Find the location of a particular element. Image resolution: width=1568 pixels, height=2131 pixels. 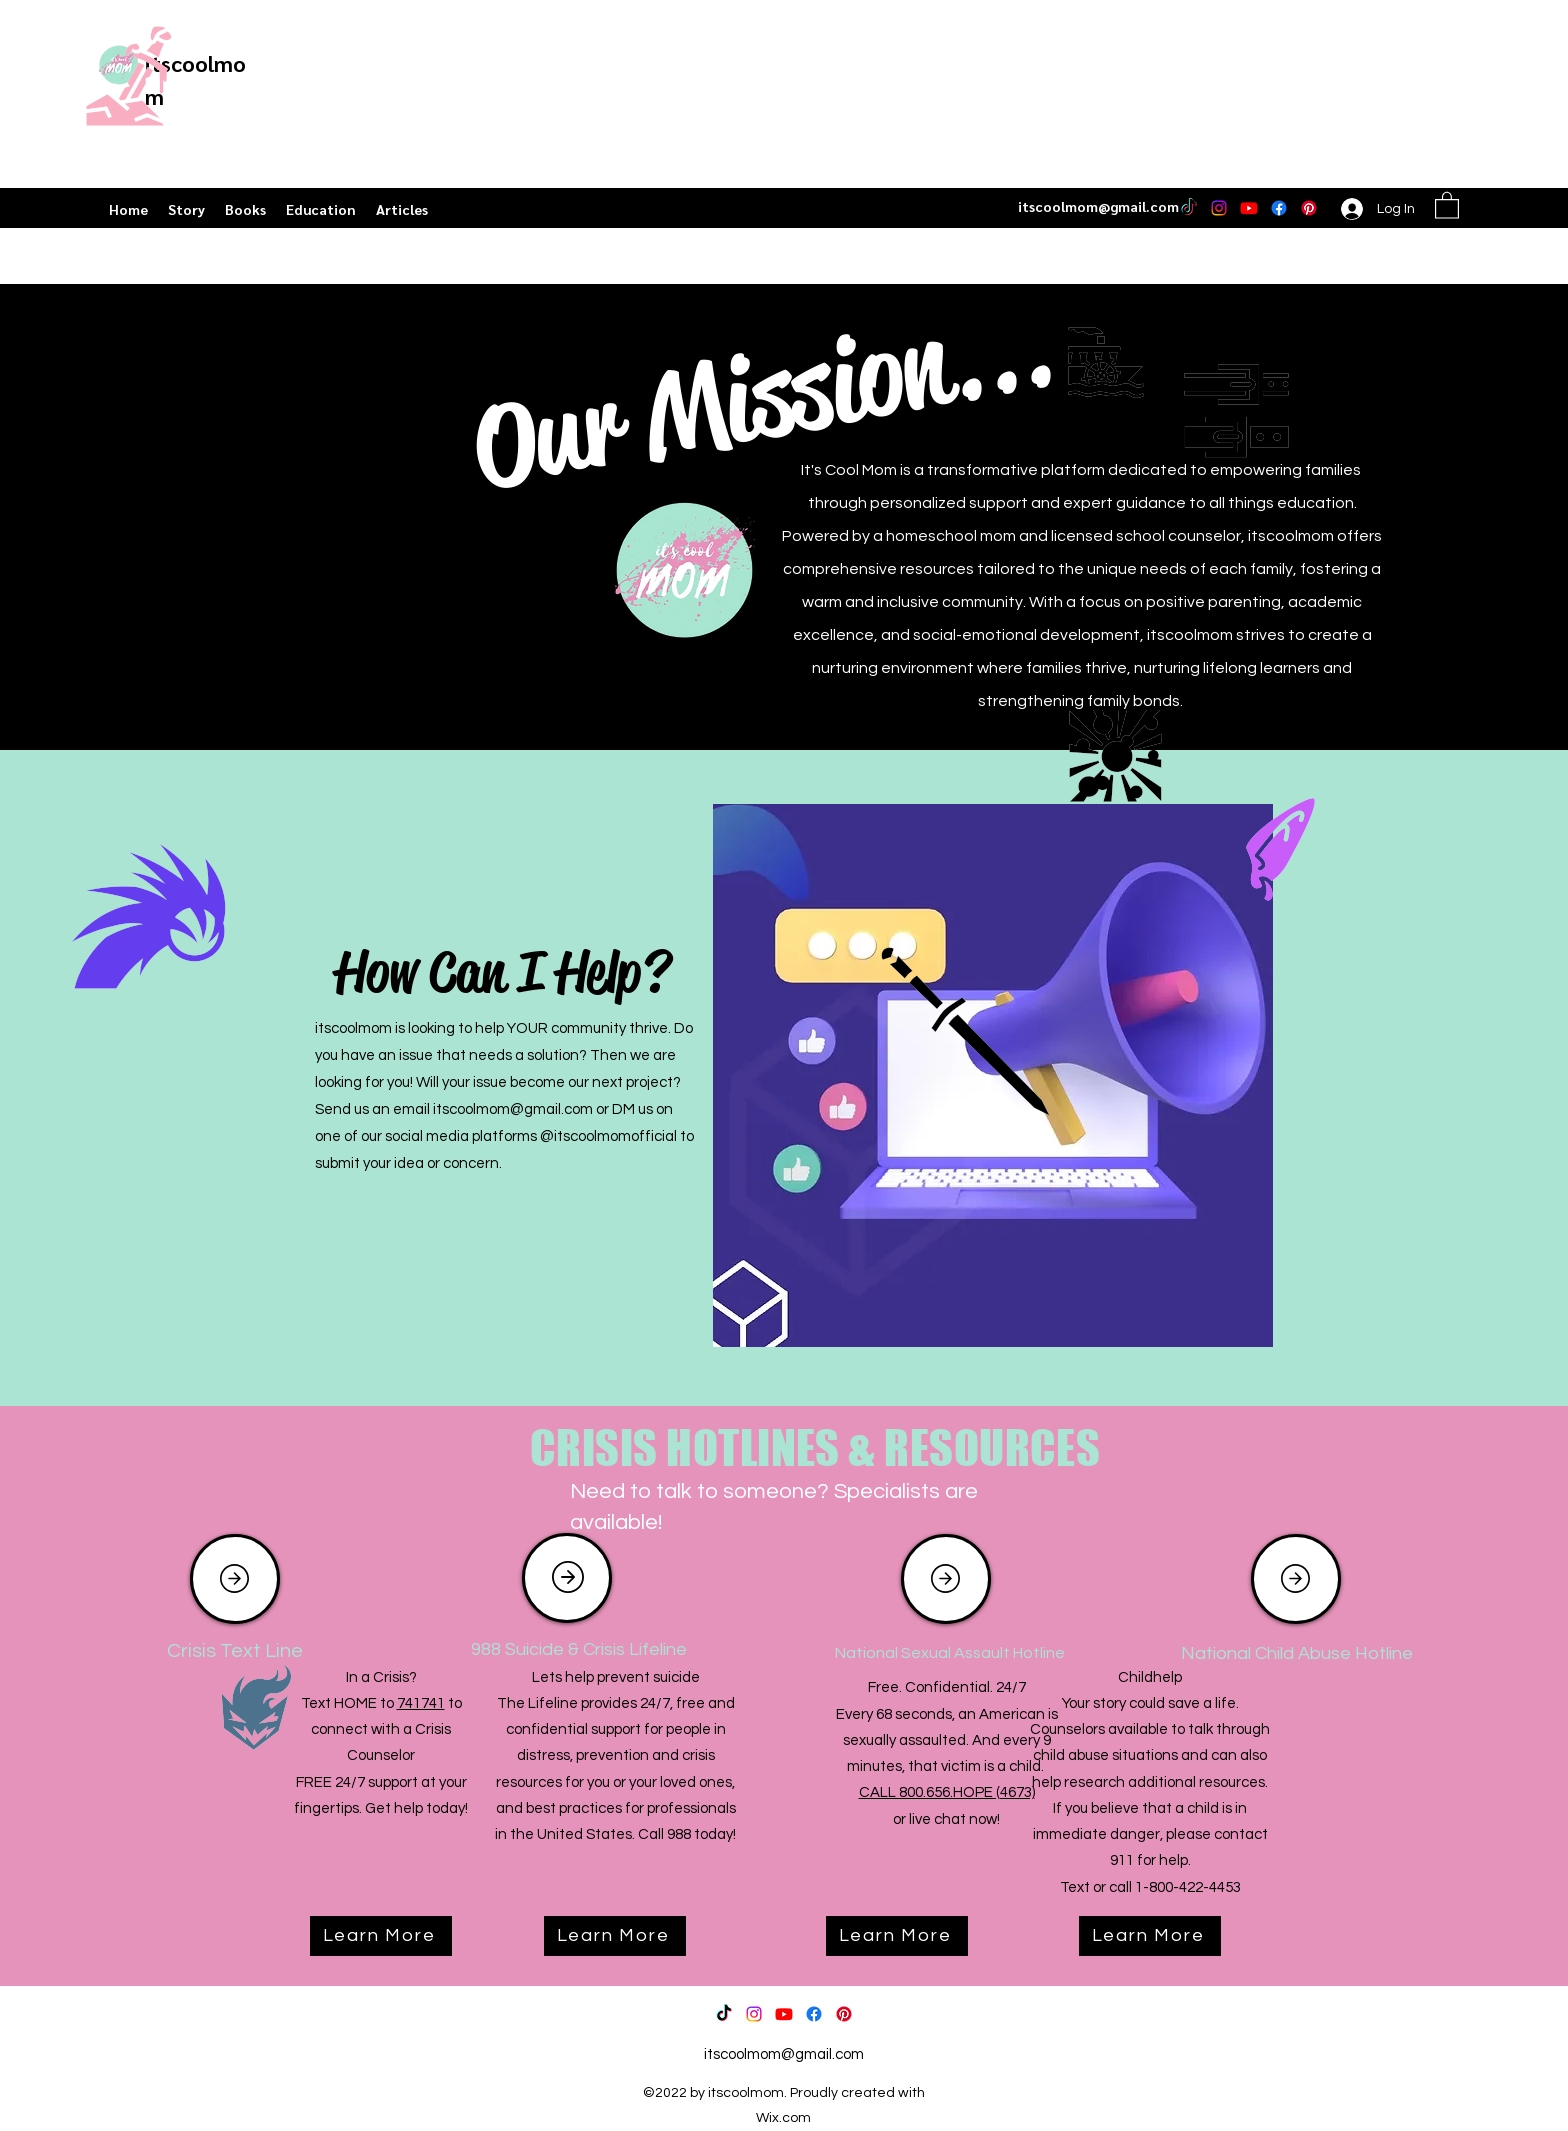

equip a two-handed sword weapon is located at coordinates (965, 1031).